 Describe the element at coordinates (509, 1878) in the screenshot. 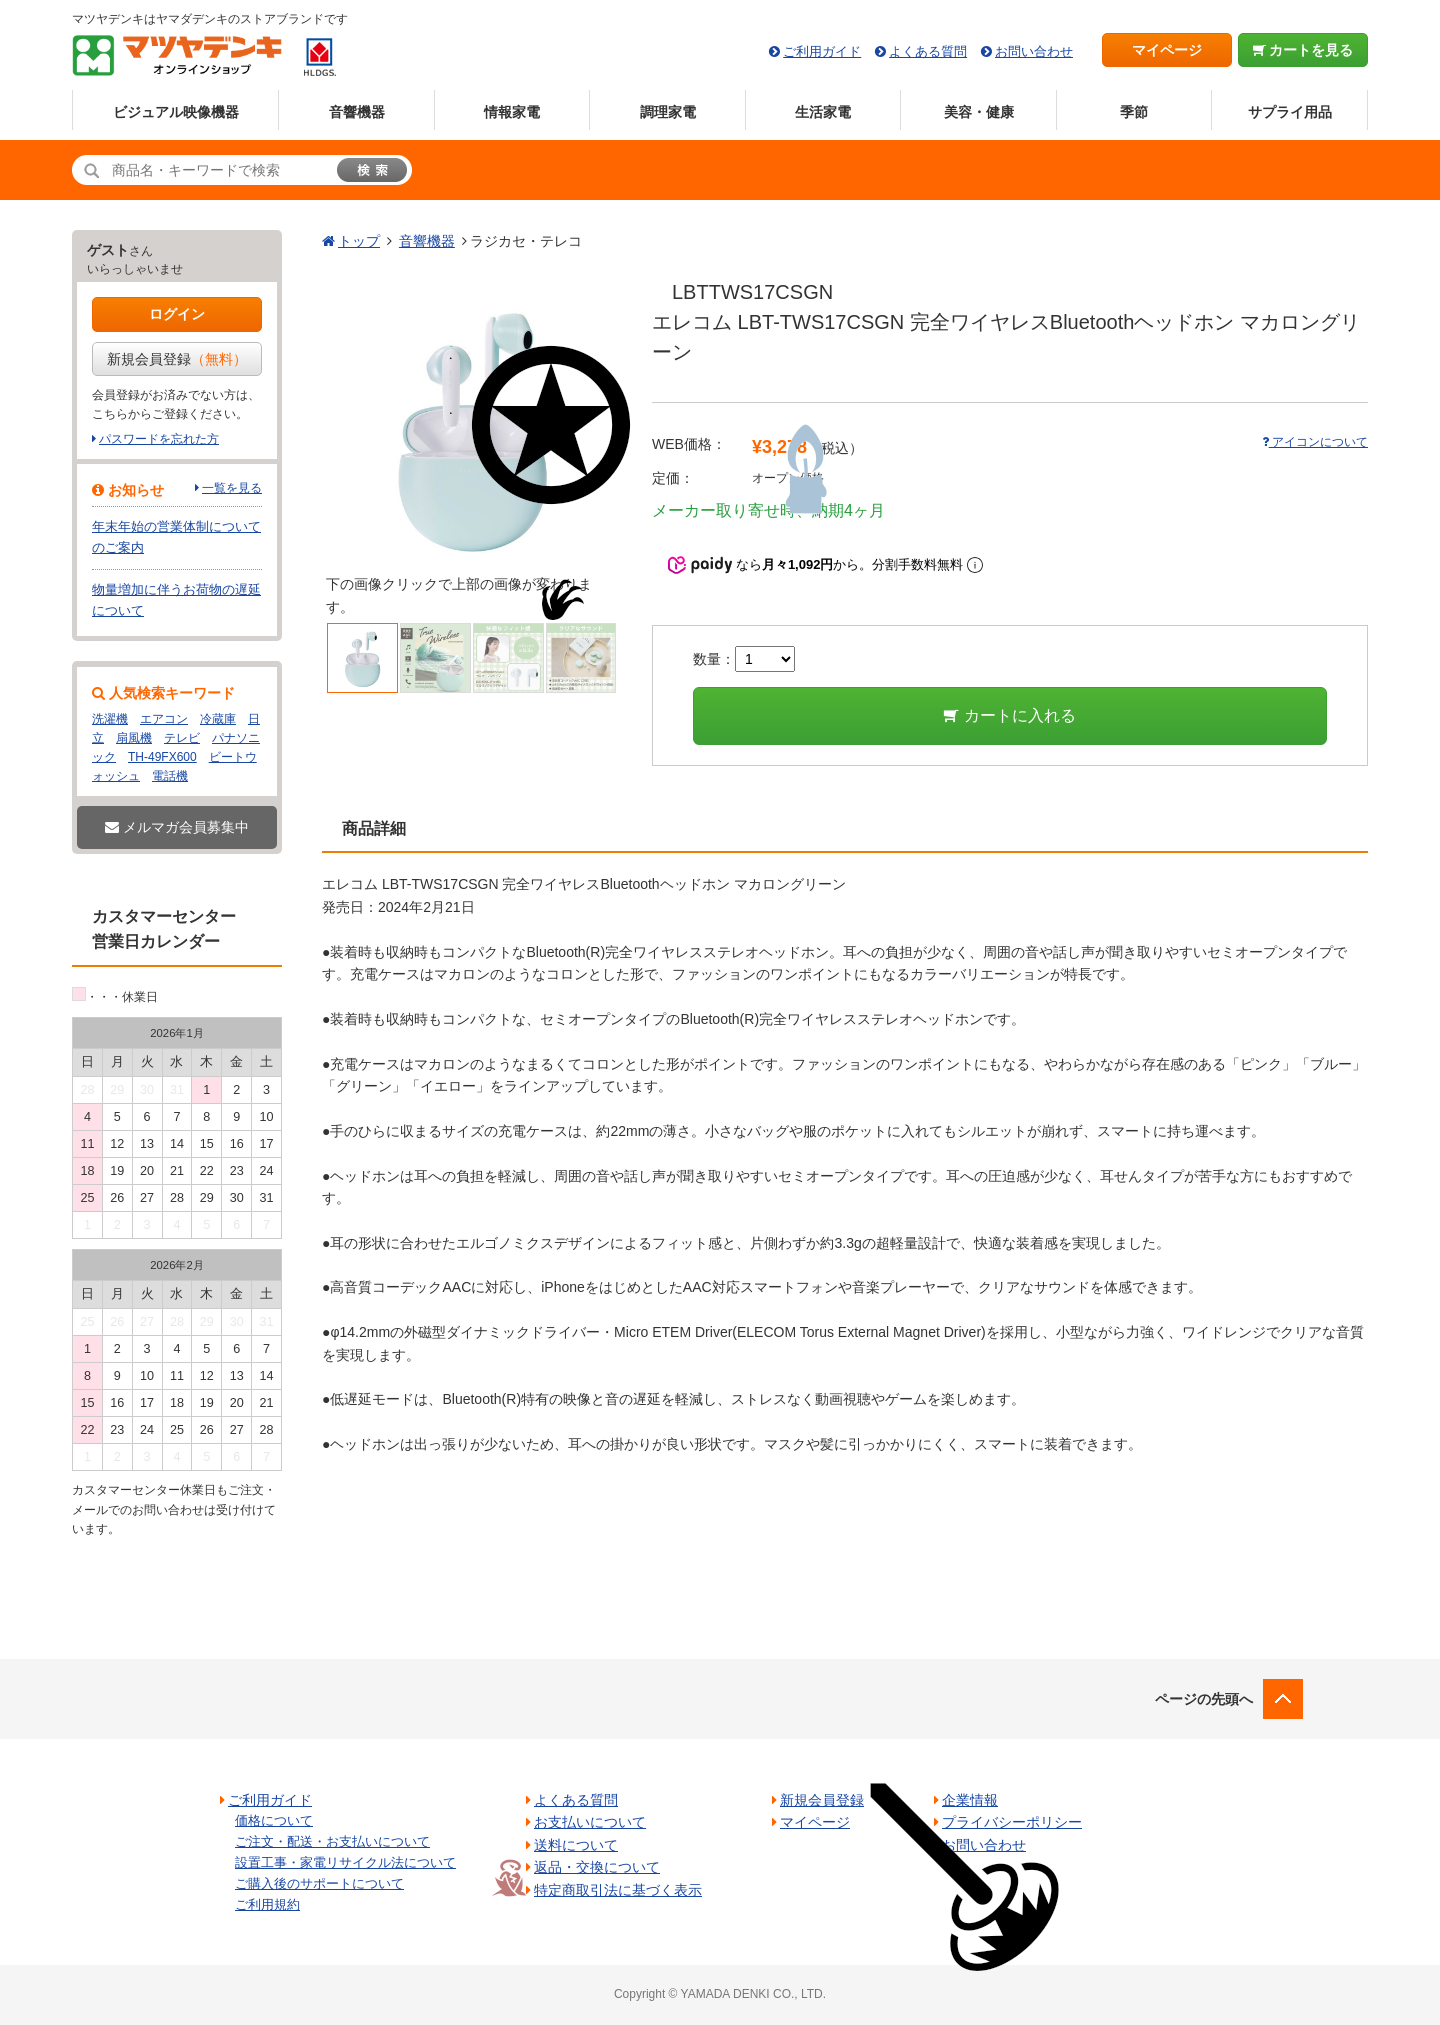

I see `alien or sci-fi themed game item` at that location.